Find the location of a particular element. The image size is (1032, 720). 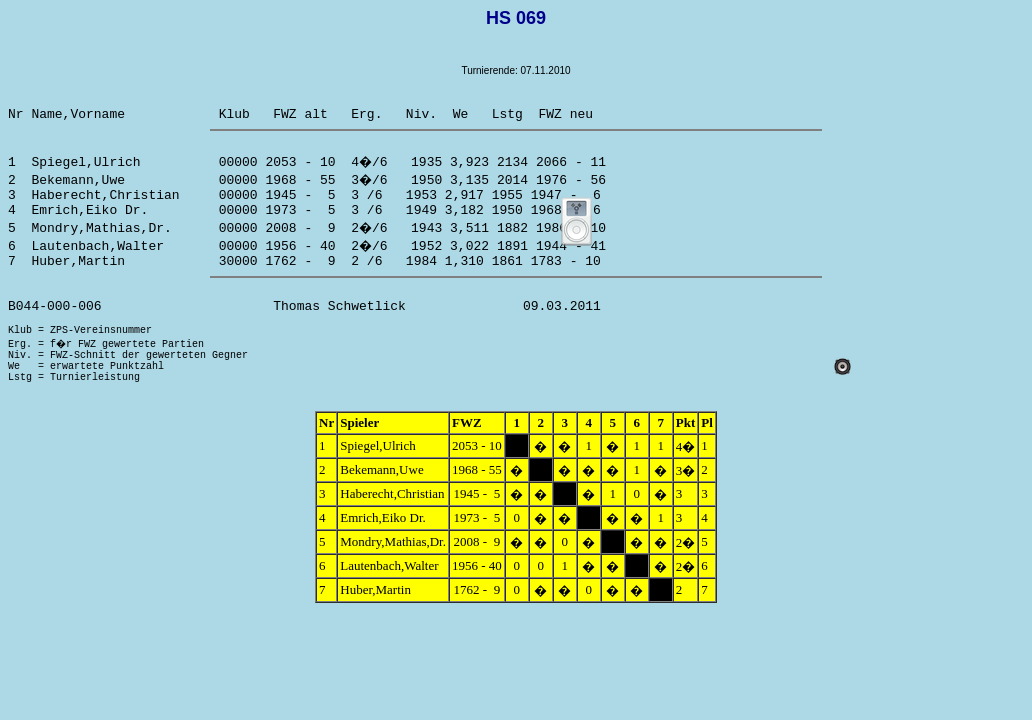

adjust speaker or audio output settings is located at coordinates (842, 366).